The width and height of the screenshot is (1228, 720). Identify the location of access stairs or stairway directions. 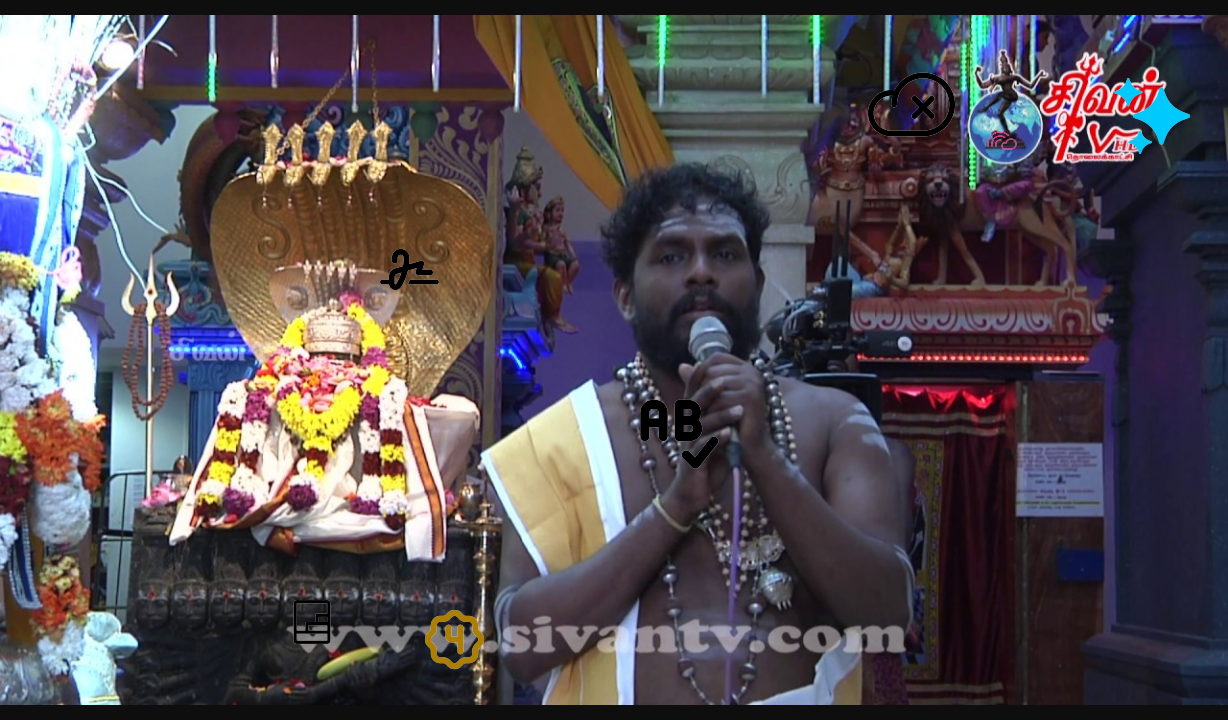
(312, 622).